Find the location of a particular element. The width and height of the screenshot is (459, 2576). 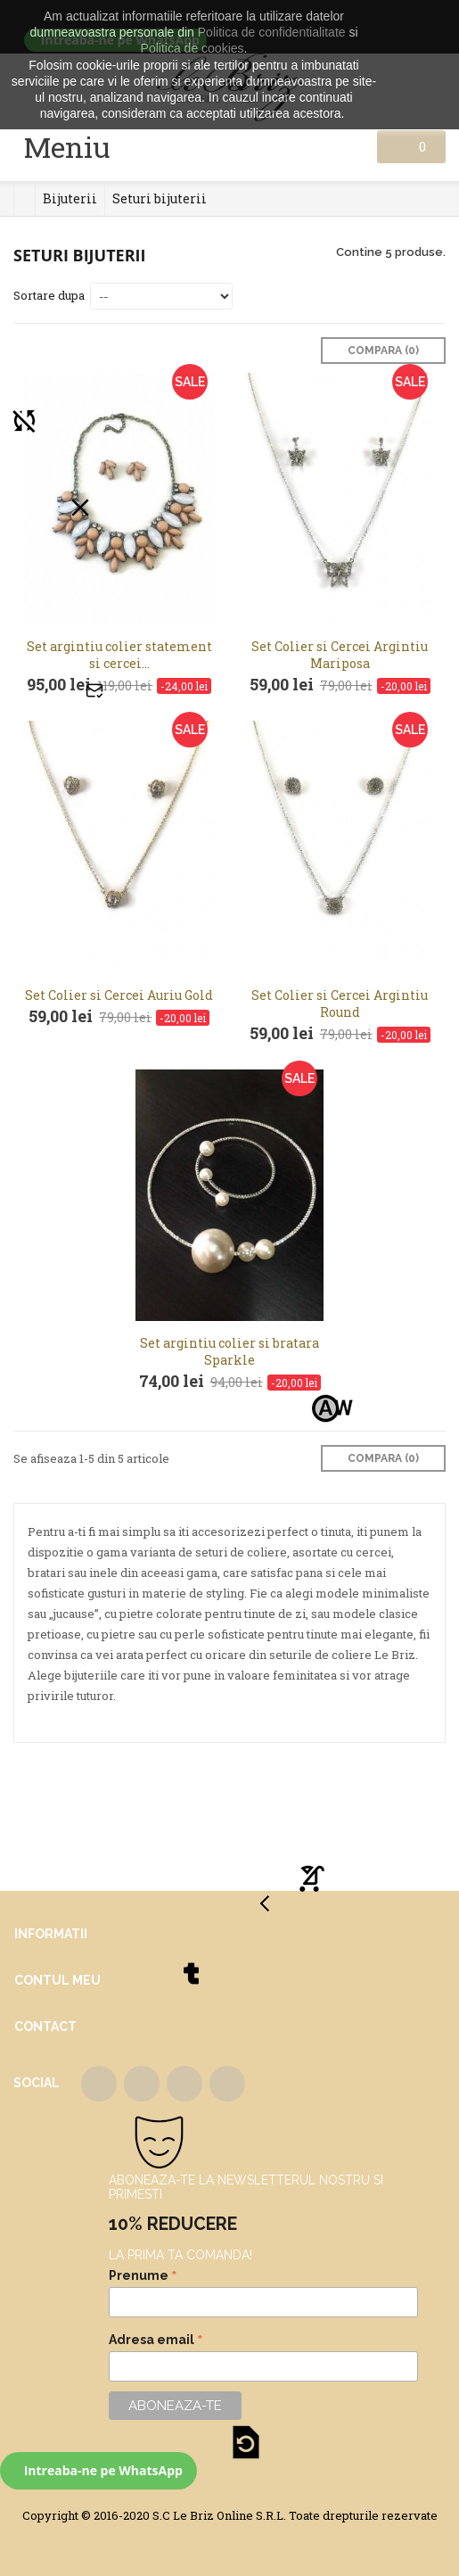

indicates stroller-friendly or family amenities available is located at coordinates (310, 1878).